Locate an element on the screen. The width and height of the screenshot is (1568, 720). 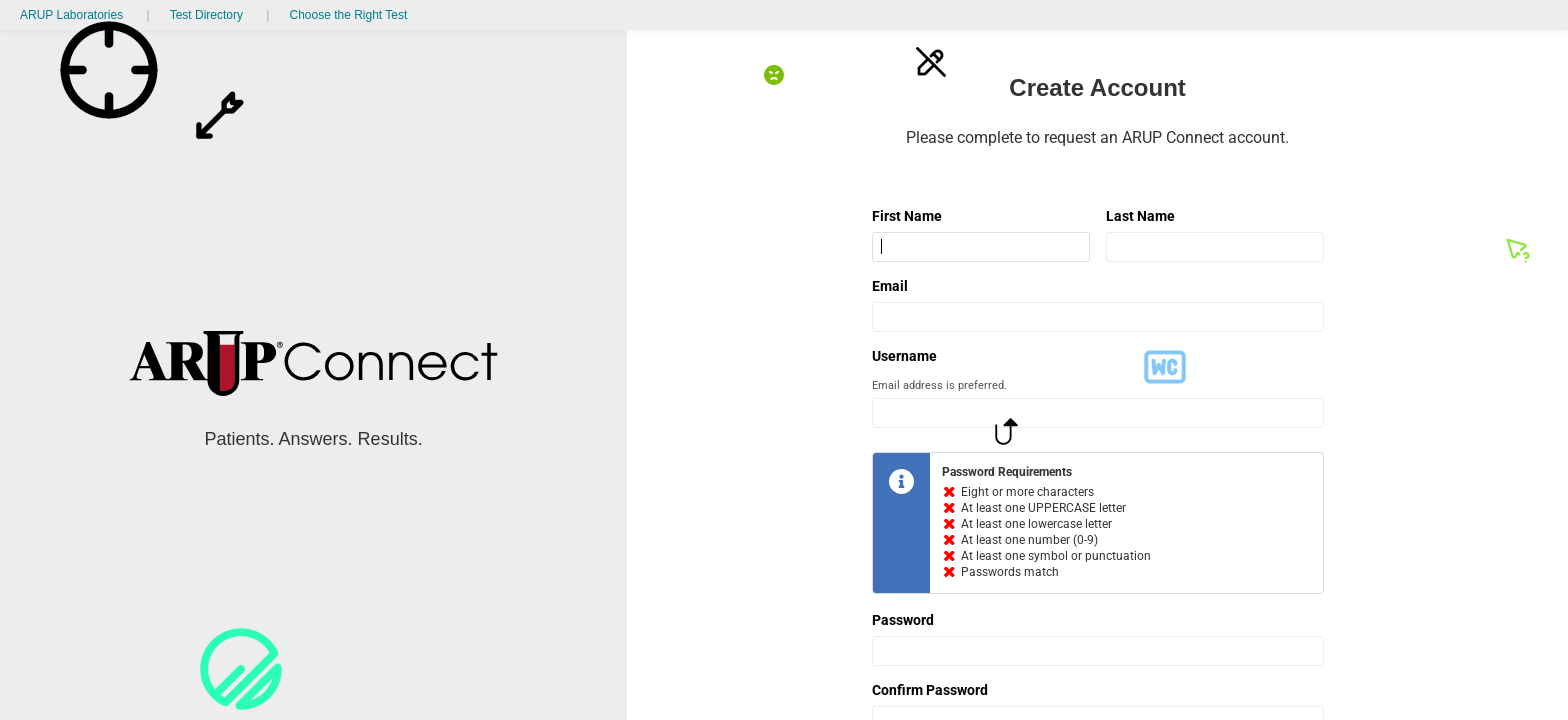
indicates archery or target shooting activity is located at coordinates (218, 116).